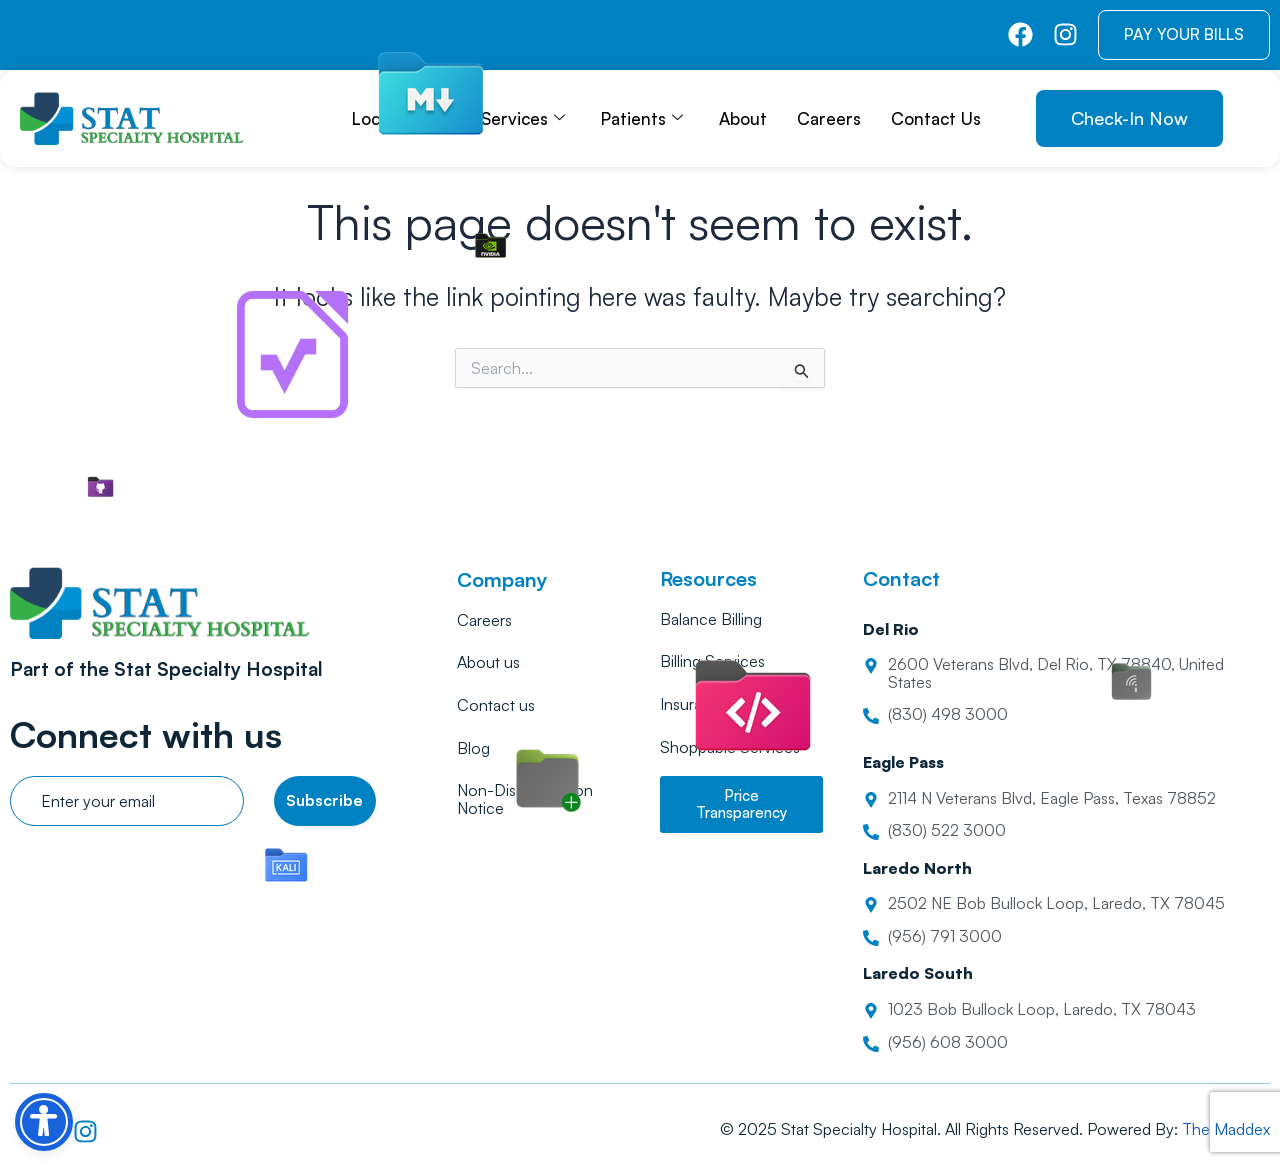  What do you see at coordinates (547, 778) in the screenshot?
I see `create a new folder` at bounding box center [547, 778].